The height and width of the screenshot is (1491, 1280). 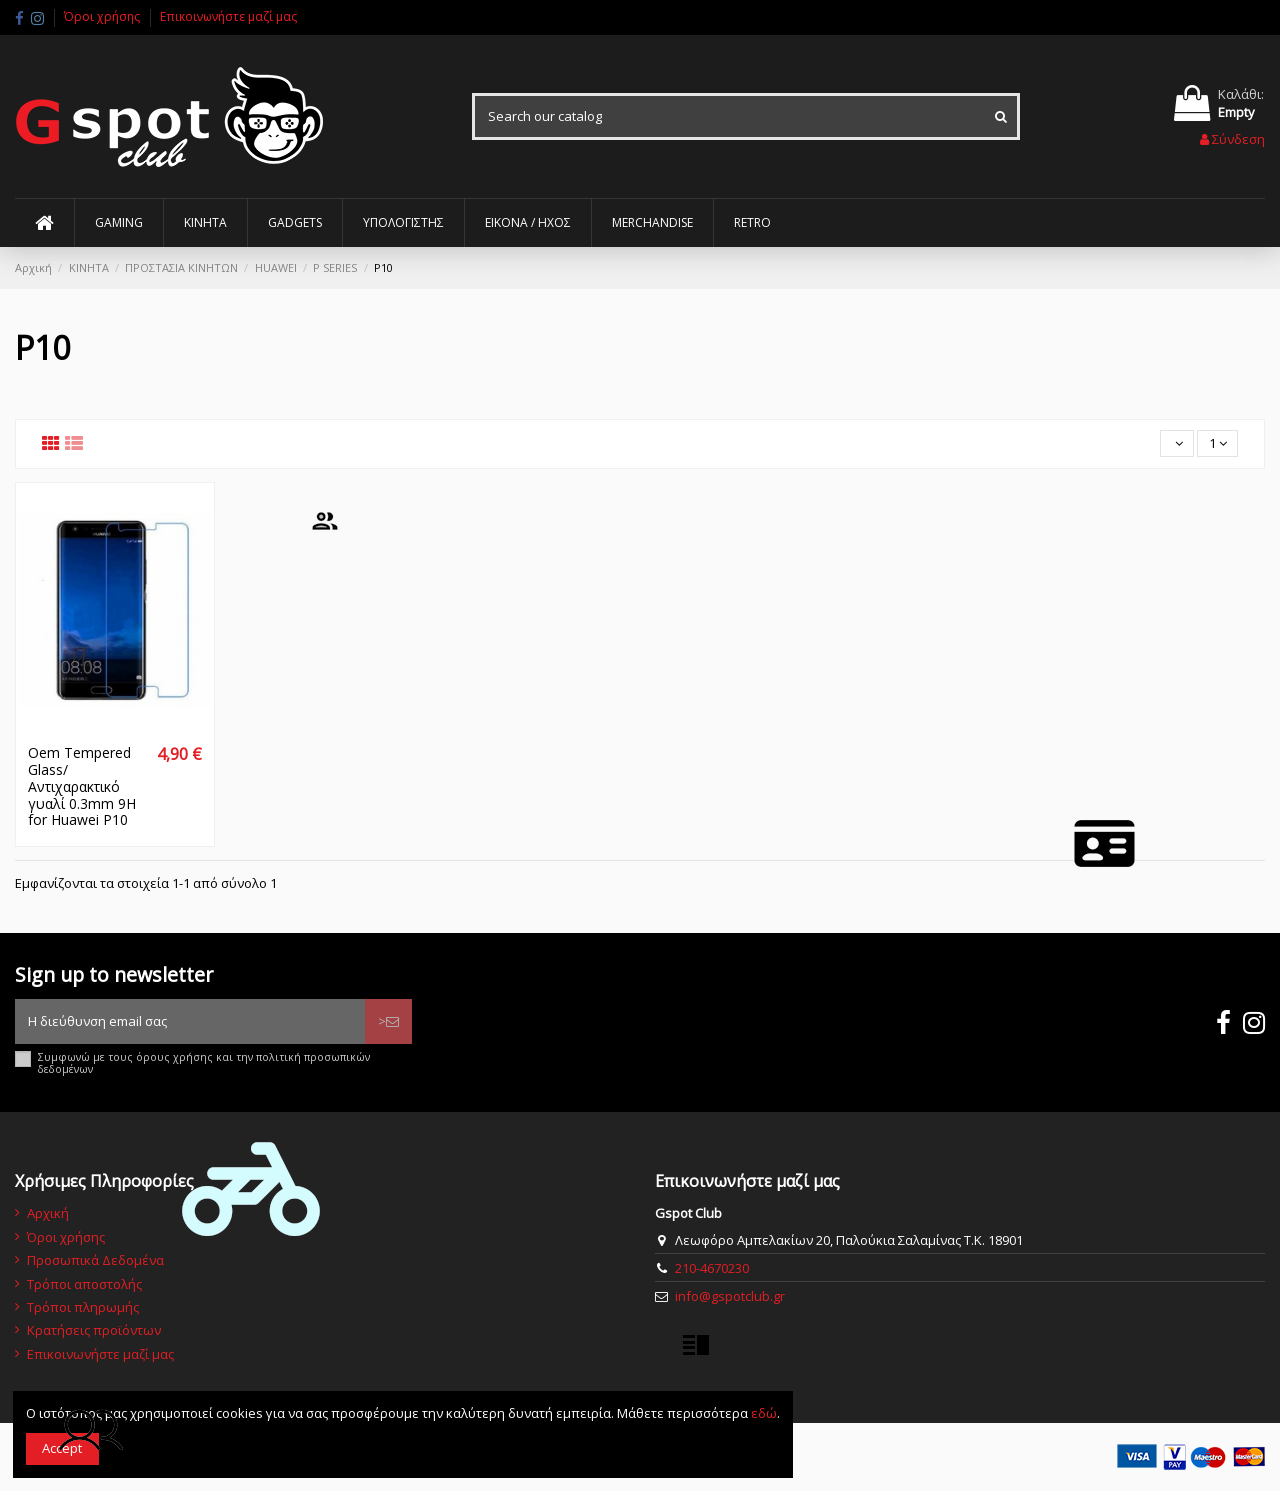 I want to click on toggle vertical split view layout, so click(x=696, y=1345).